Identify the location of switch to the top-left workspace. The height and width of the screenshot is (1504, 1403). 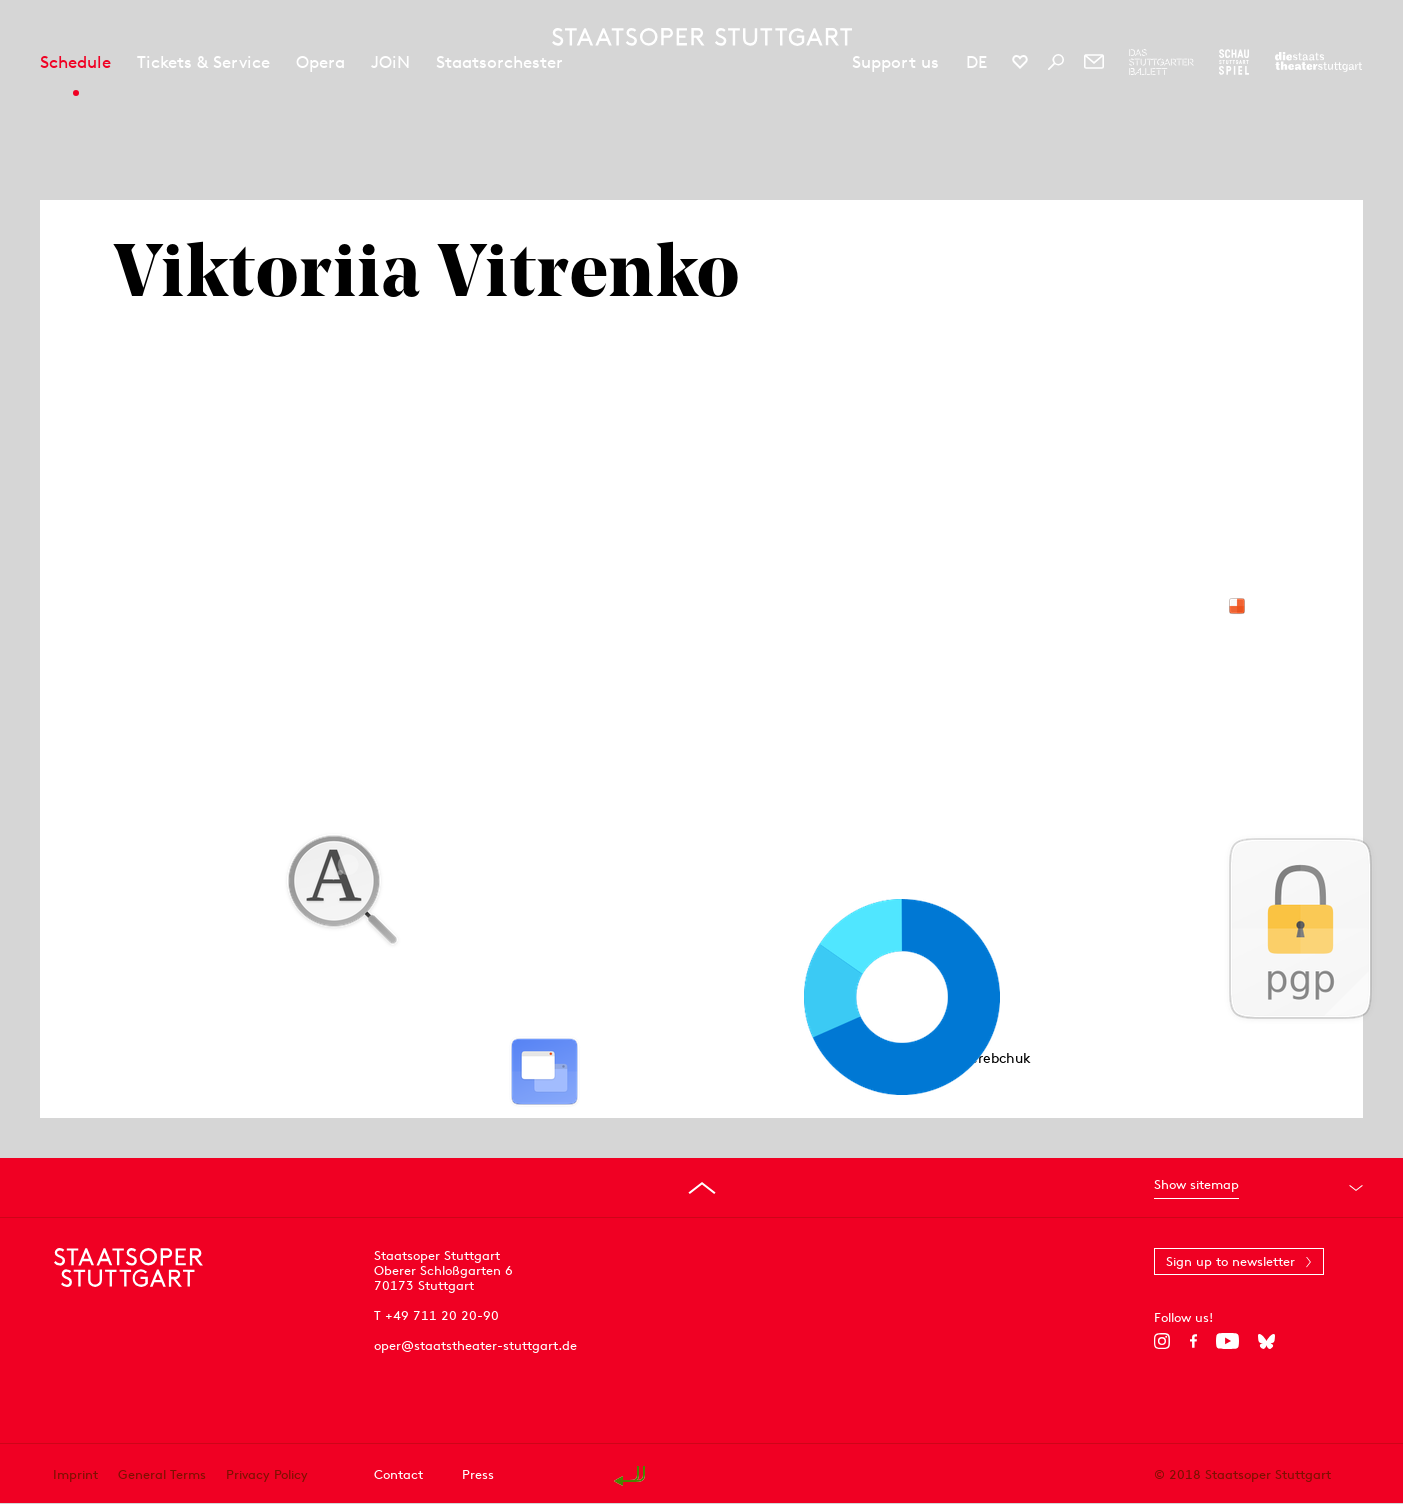
(1237, 606).